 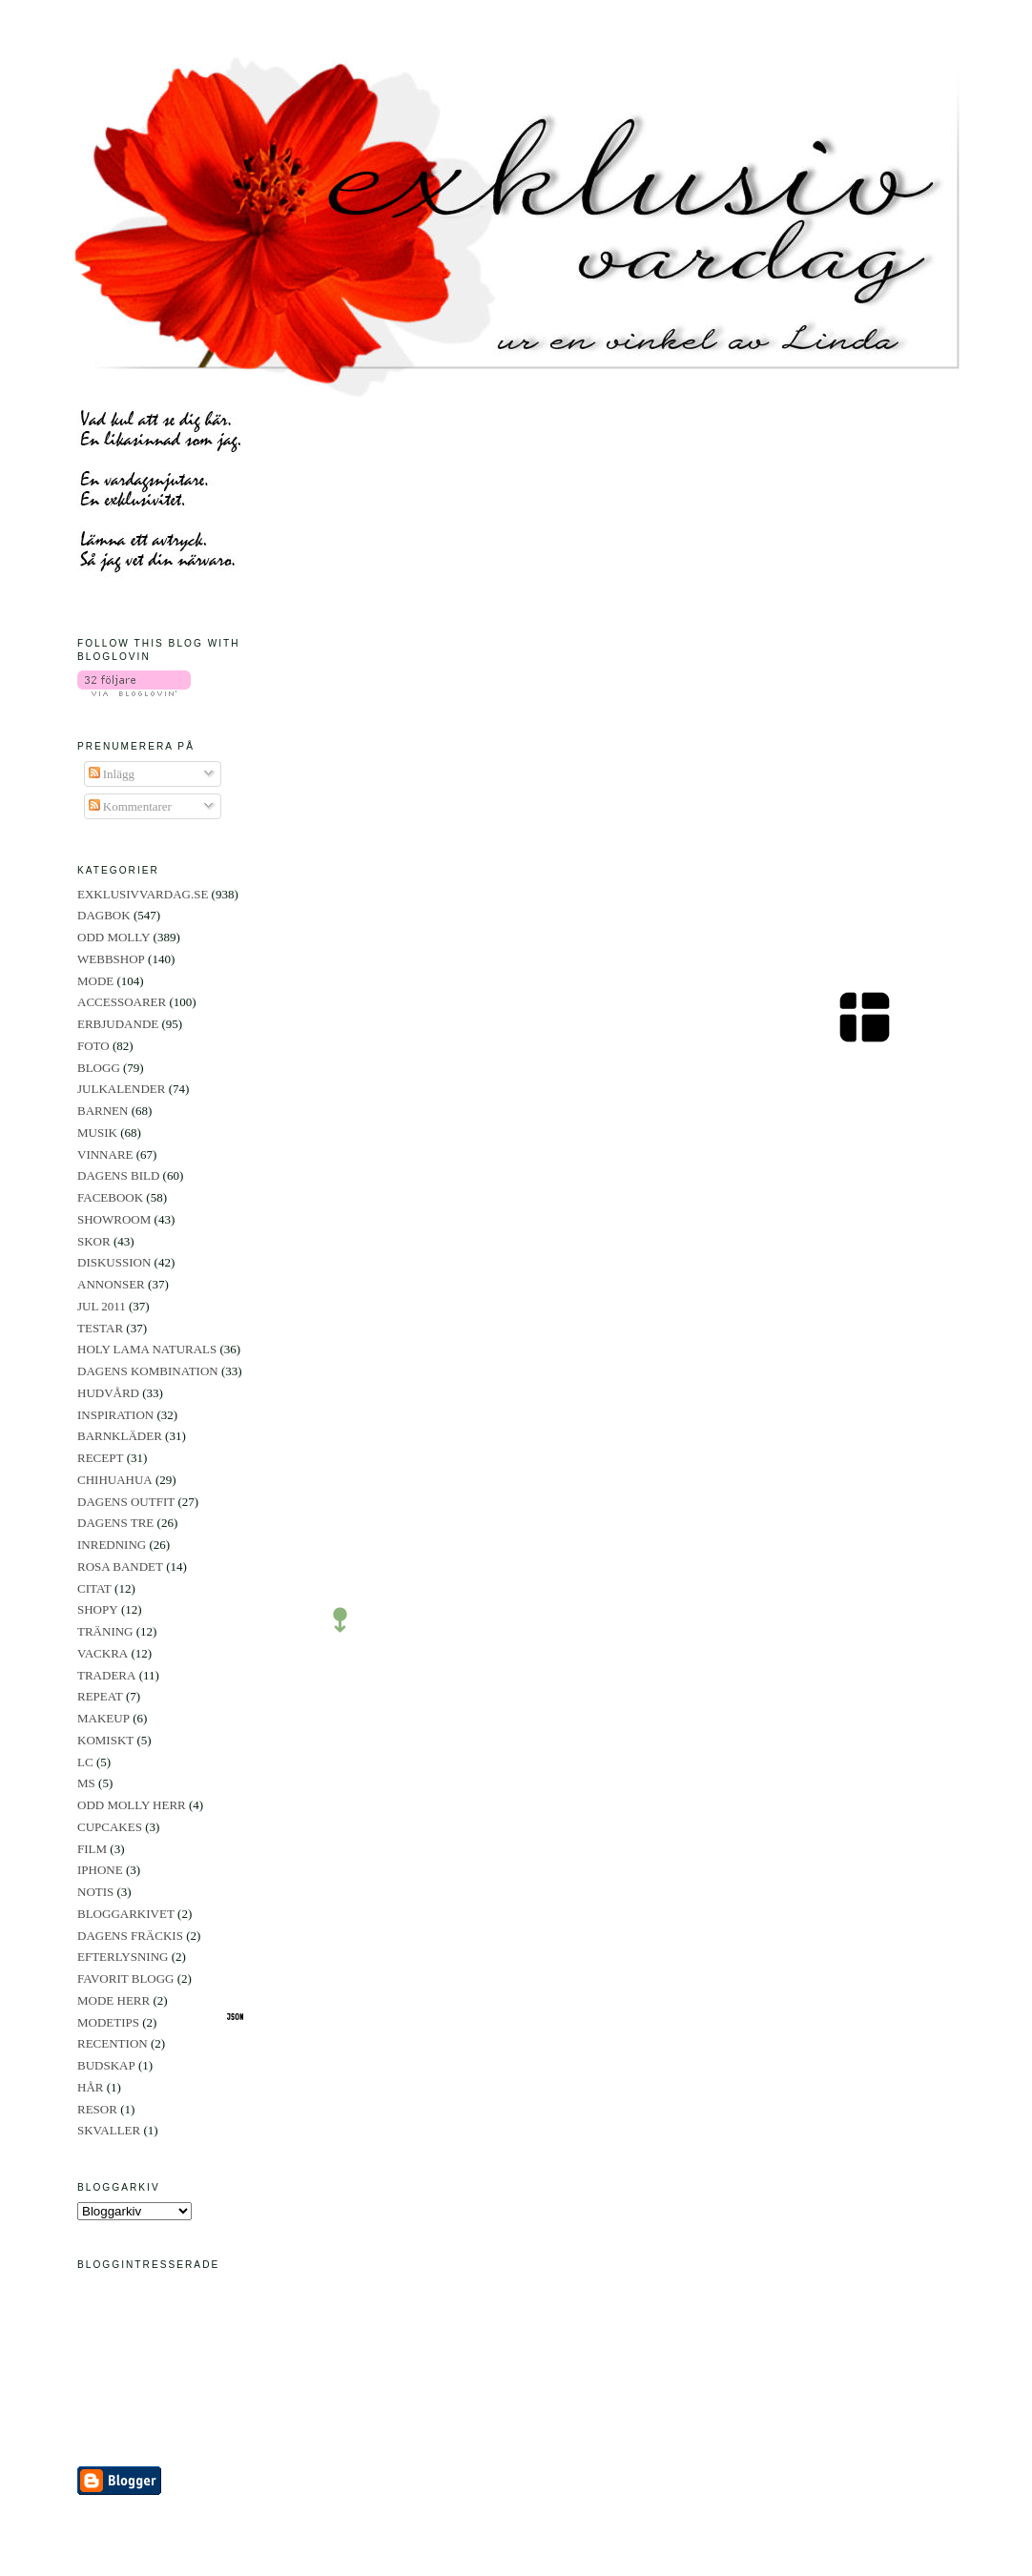 What do you see at coordinates (864, 1017) in the screenshot?
I see `view data in table format` at bounding box center [864, 1017].